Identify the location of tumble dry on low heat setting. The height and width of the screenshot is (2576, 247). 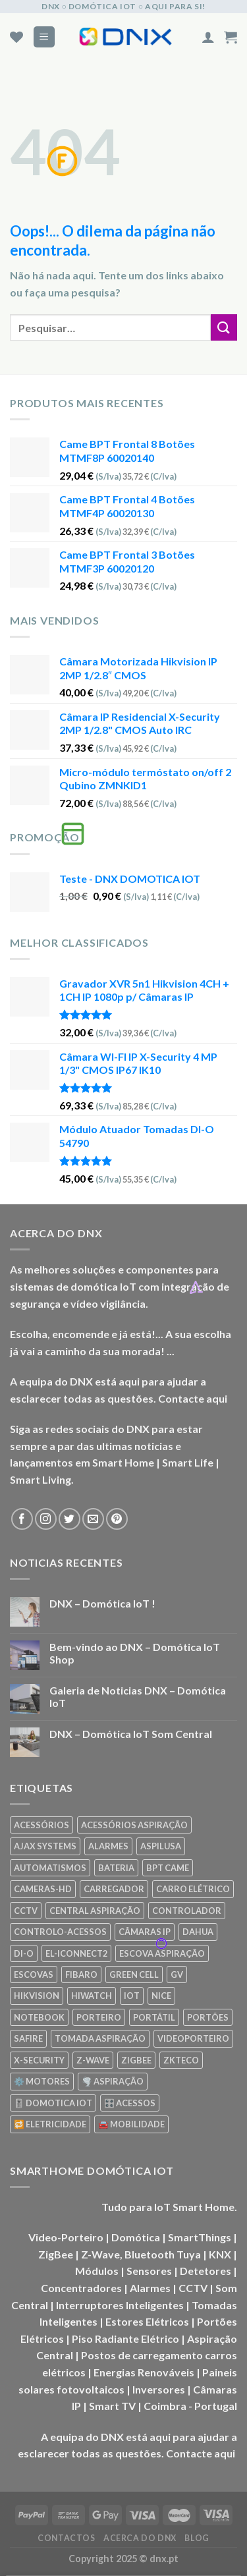
(62, 161).